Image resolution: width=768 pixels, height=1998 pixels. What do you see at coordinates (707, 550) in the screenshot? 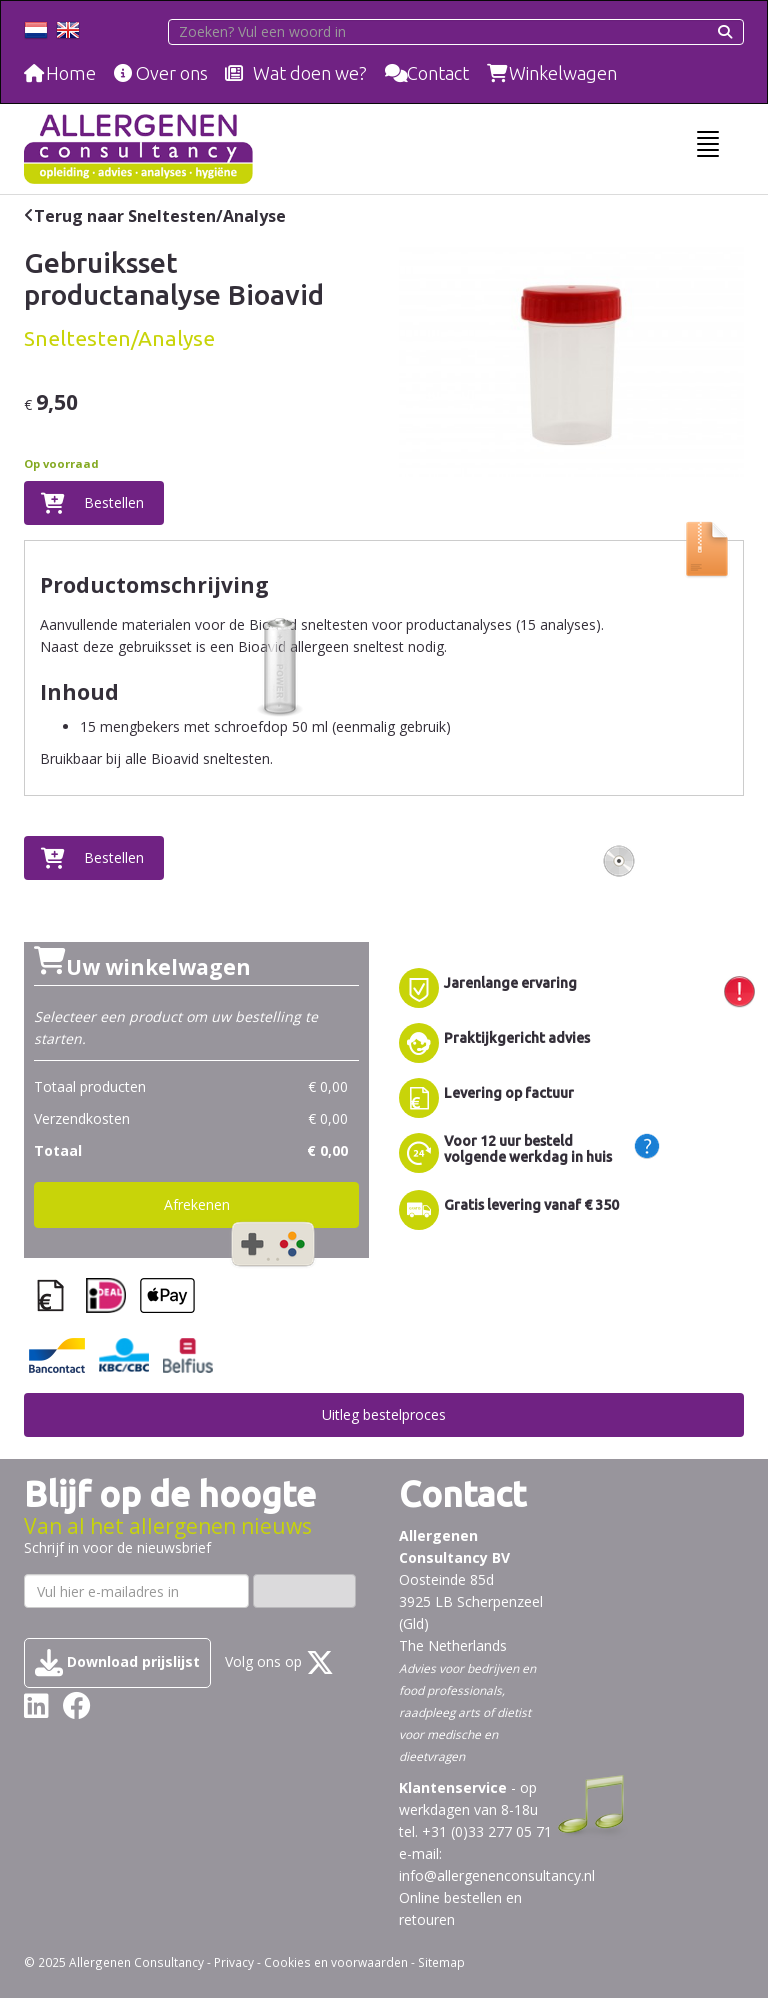
I see `a compressed or archived file package` at bounding box center [707, 550].